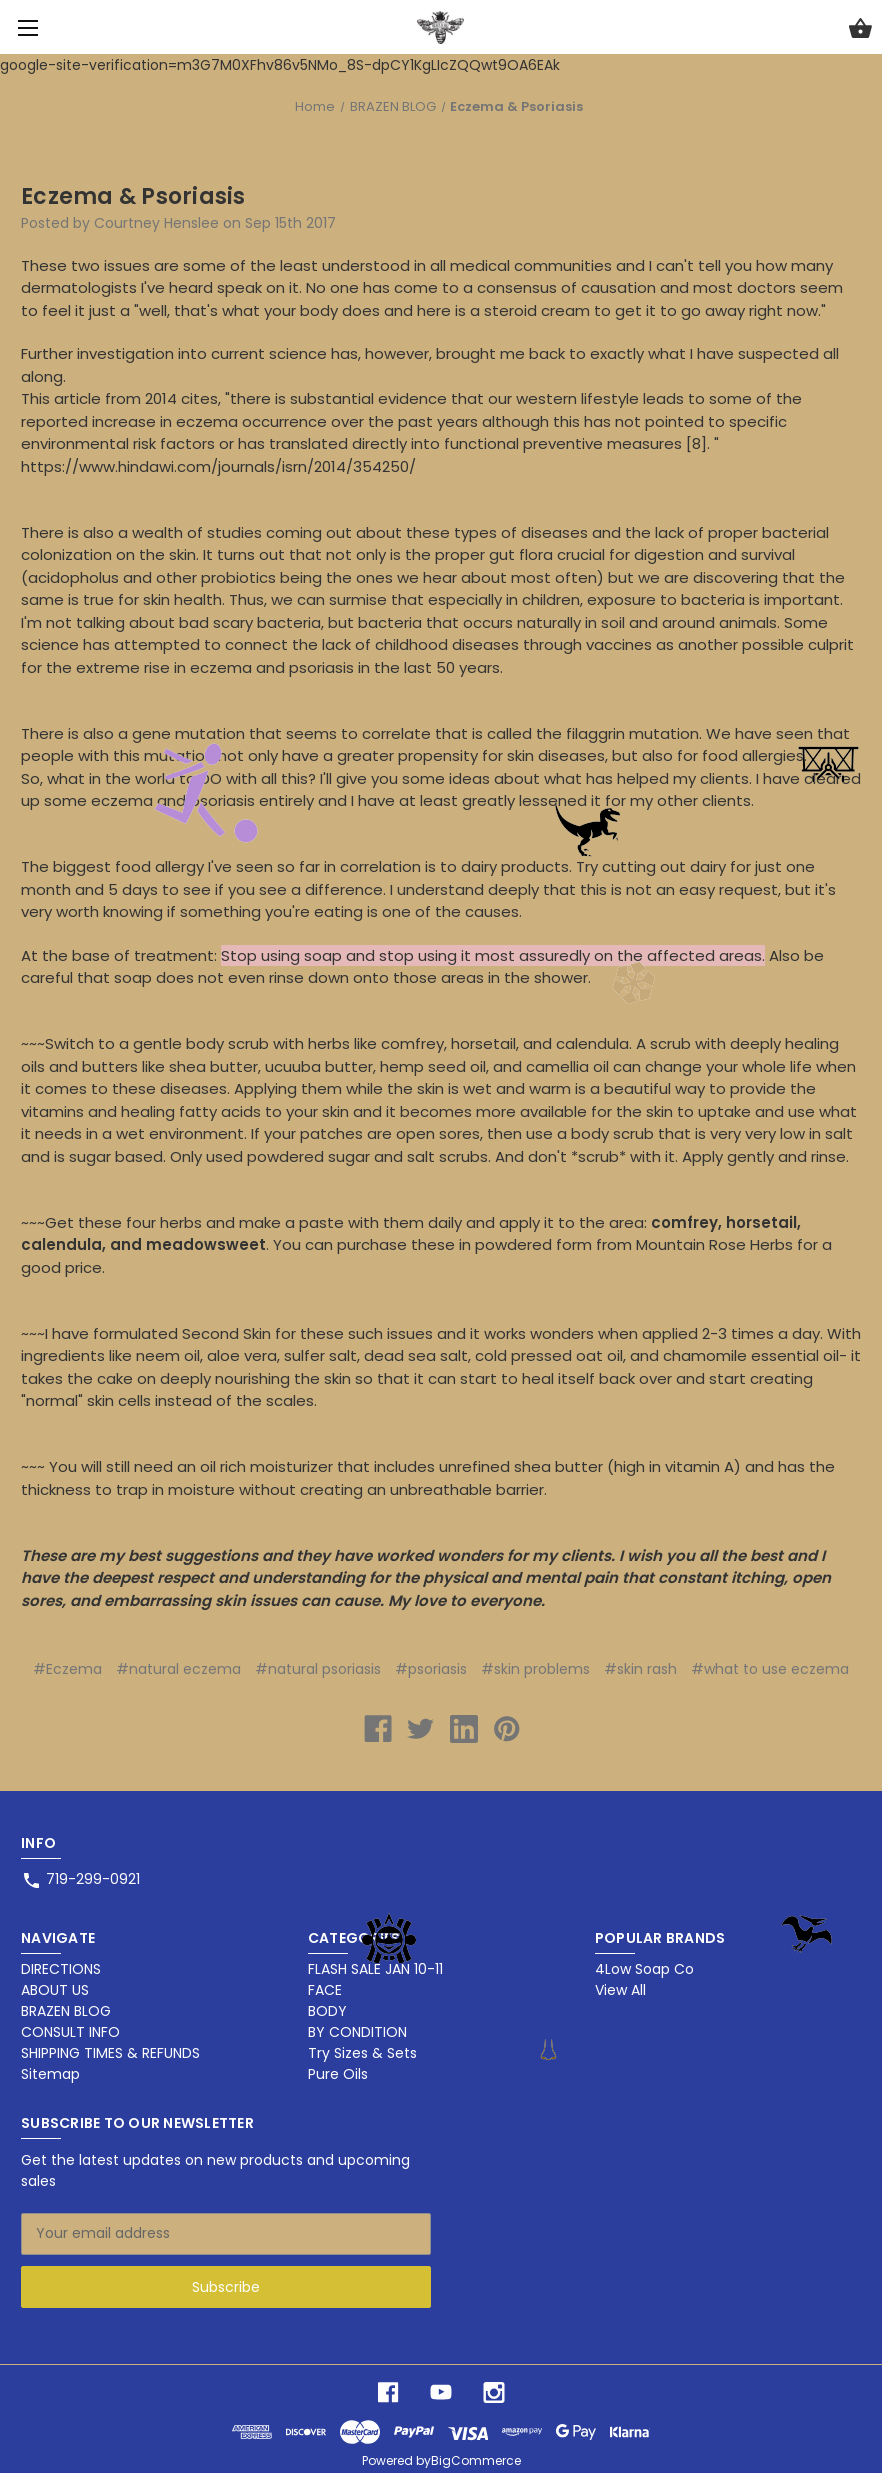 The height and width of the screenshot is (2473, 882). Describe the element at coordinates (634, 983) in the screenshot. I see `activate cold or freeze mode` at that location.